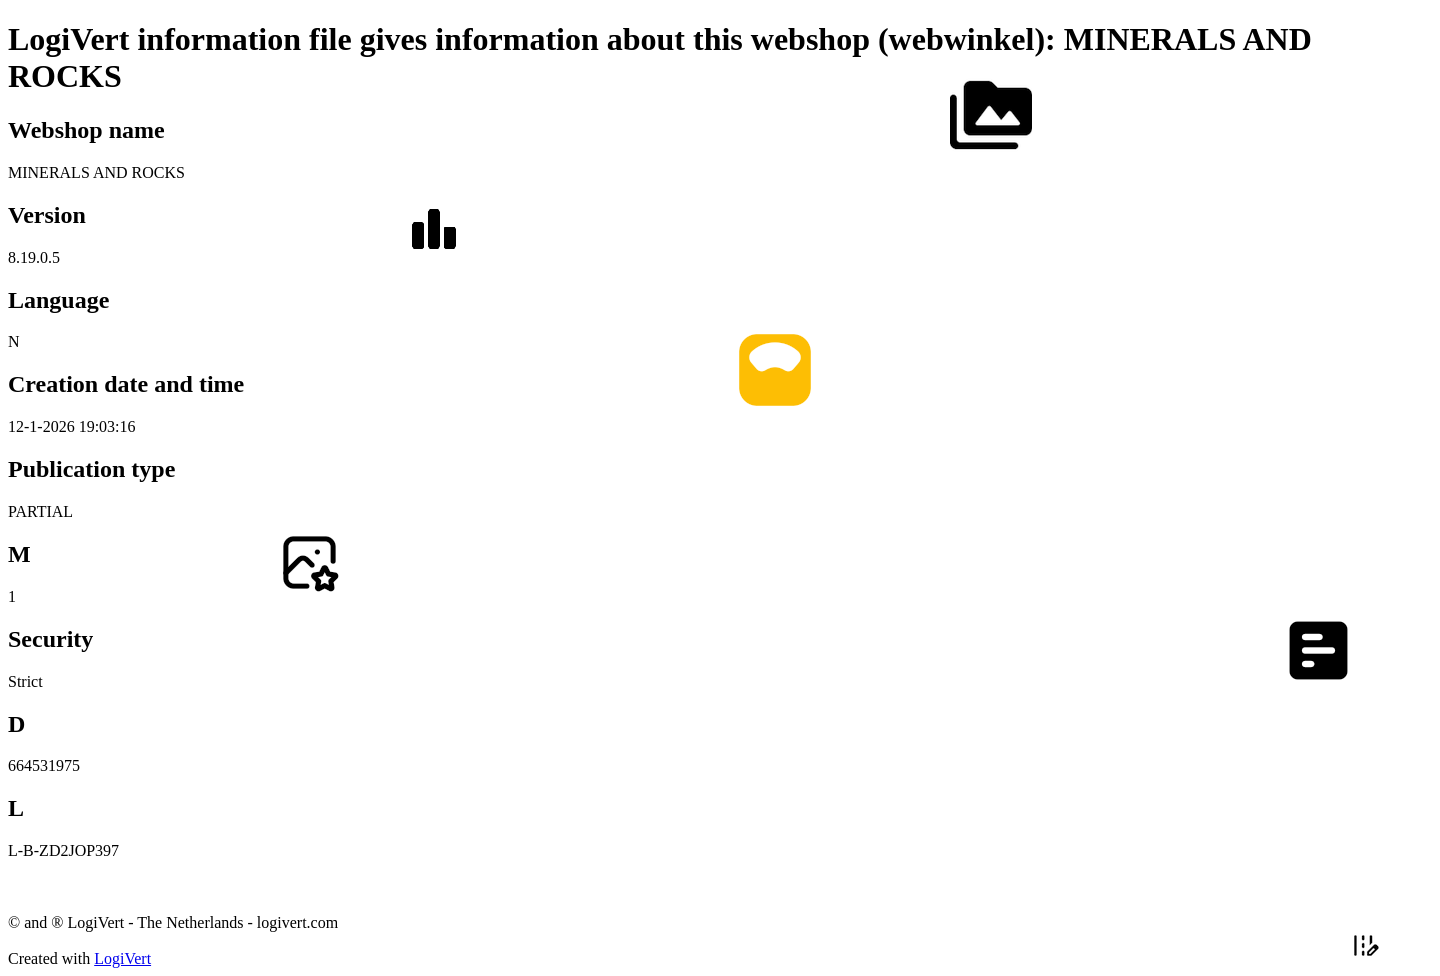 Image resolution: width=1440 pixels, height=976 pixels. What do you see at coordinates (991, 115) in the screenshot?
I see `access your photo library` at bounding box center [991, 115].